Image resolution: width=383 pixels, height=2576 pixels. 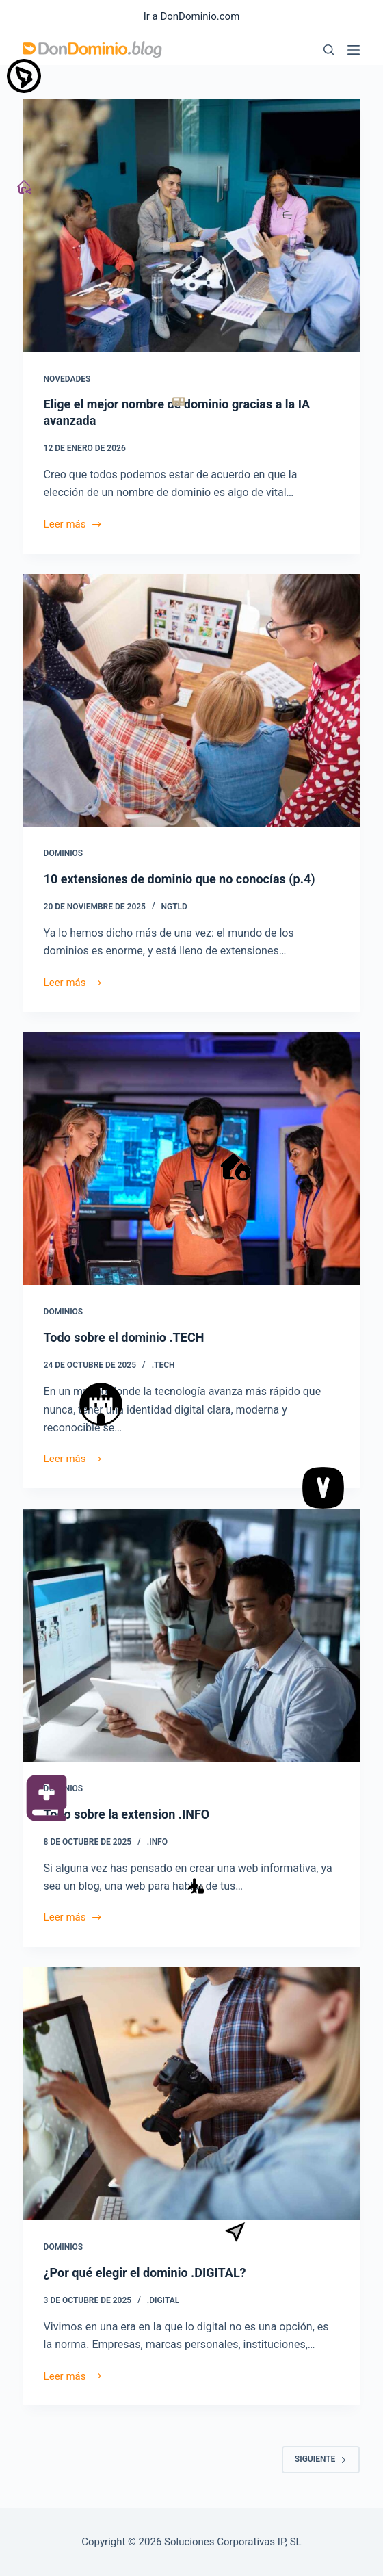 What do you see at coordinates (24, 76) in the screenshot?
I see `open DingTalk messaging app` at bounding box center [24, 76].